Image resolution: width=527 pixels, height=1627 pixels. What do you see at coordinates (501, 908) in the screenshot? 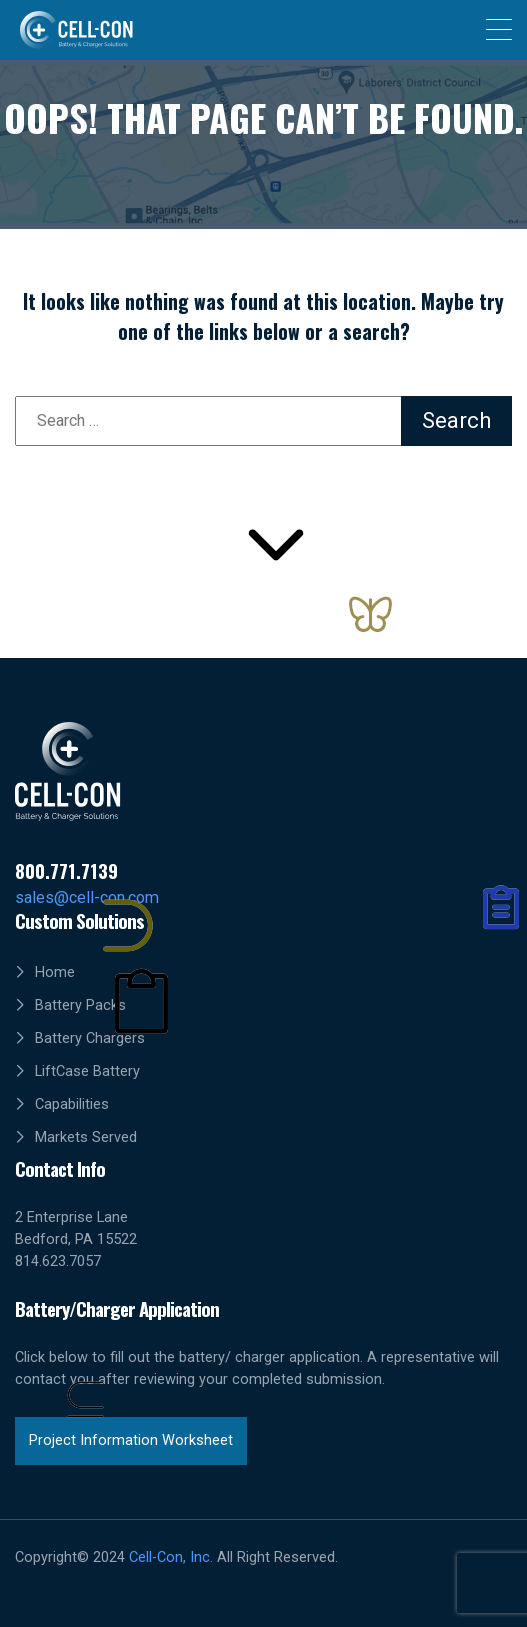
I see `view clipboard contents` at bounding box center [501, 908].